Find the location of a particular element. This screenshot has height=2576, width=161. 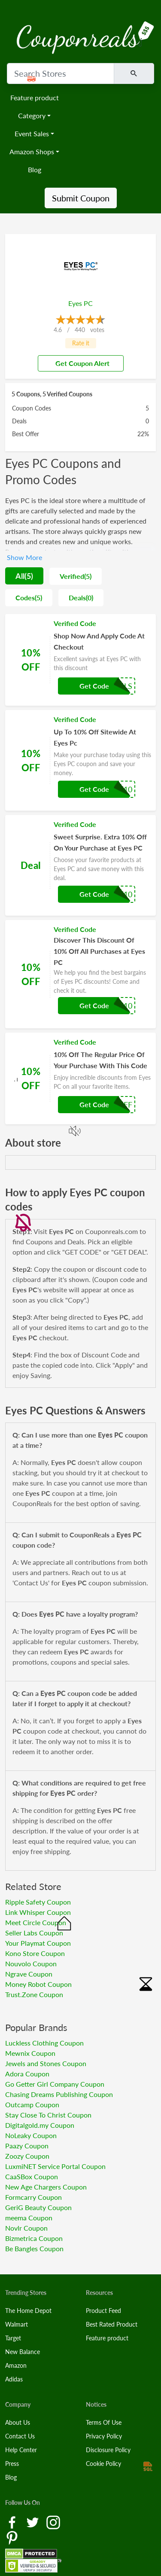

indicates emergency services or fire department is located at coordinates (31, 78).